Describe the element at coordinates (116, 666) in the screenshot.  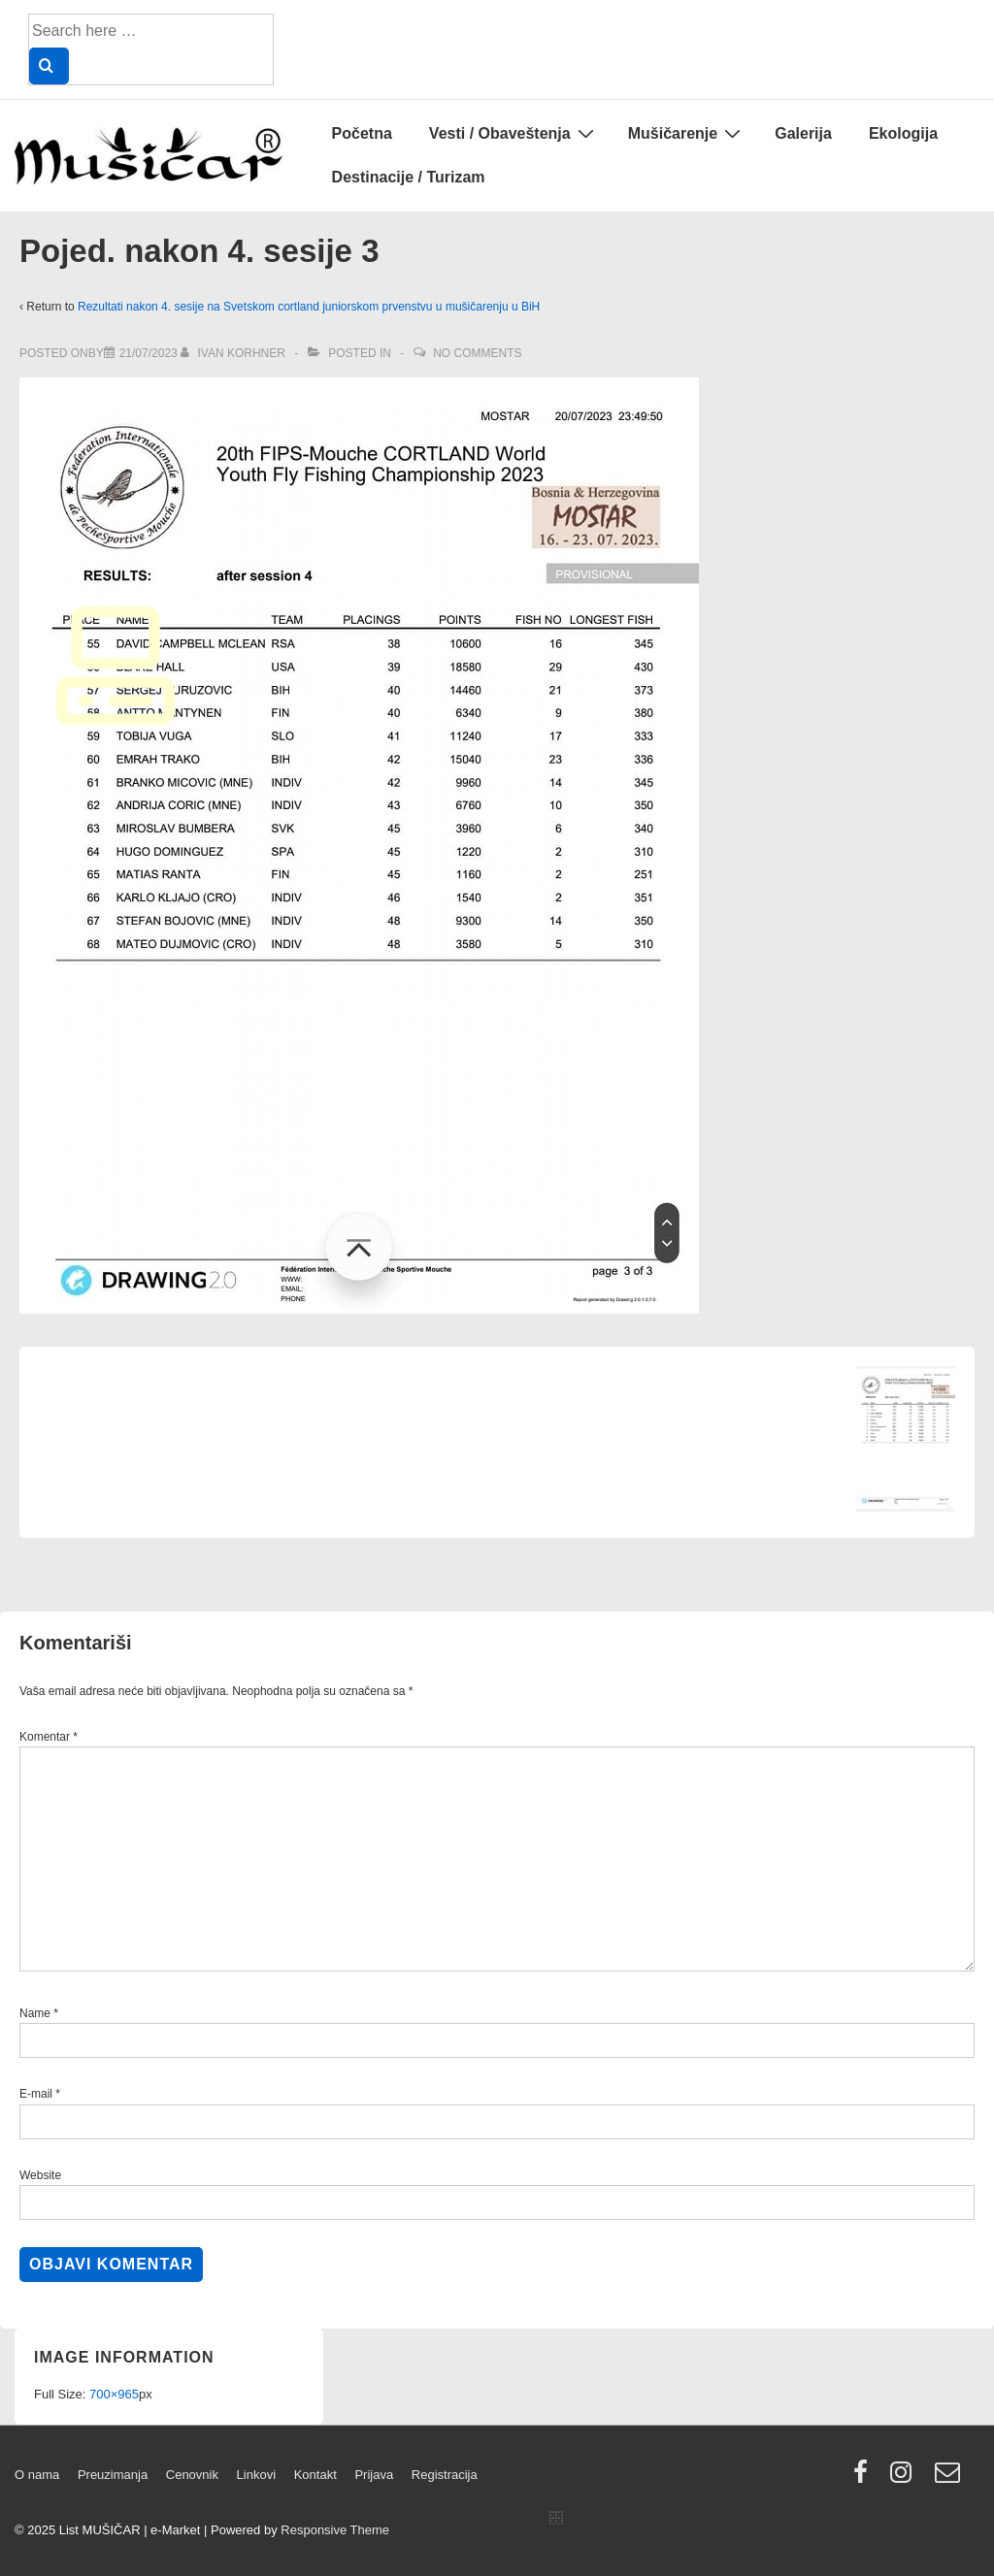
I see `launch a github codespace` at that location.